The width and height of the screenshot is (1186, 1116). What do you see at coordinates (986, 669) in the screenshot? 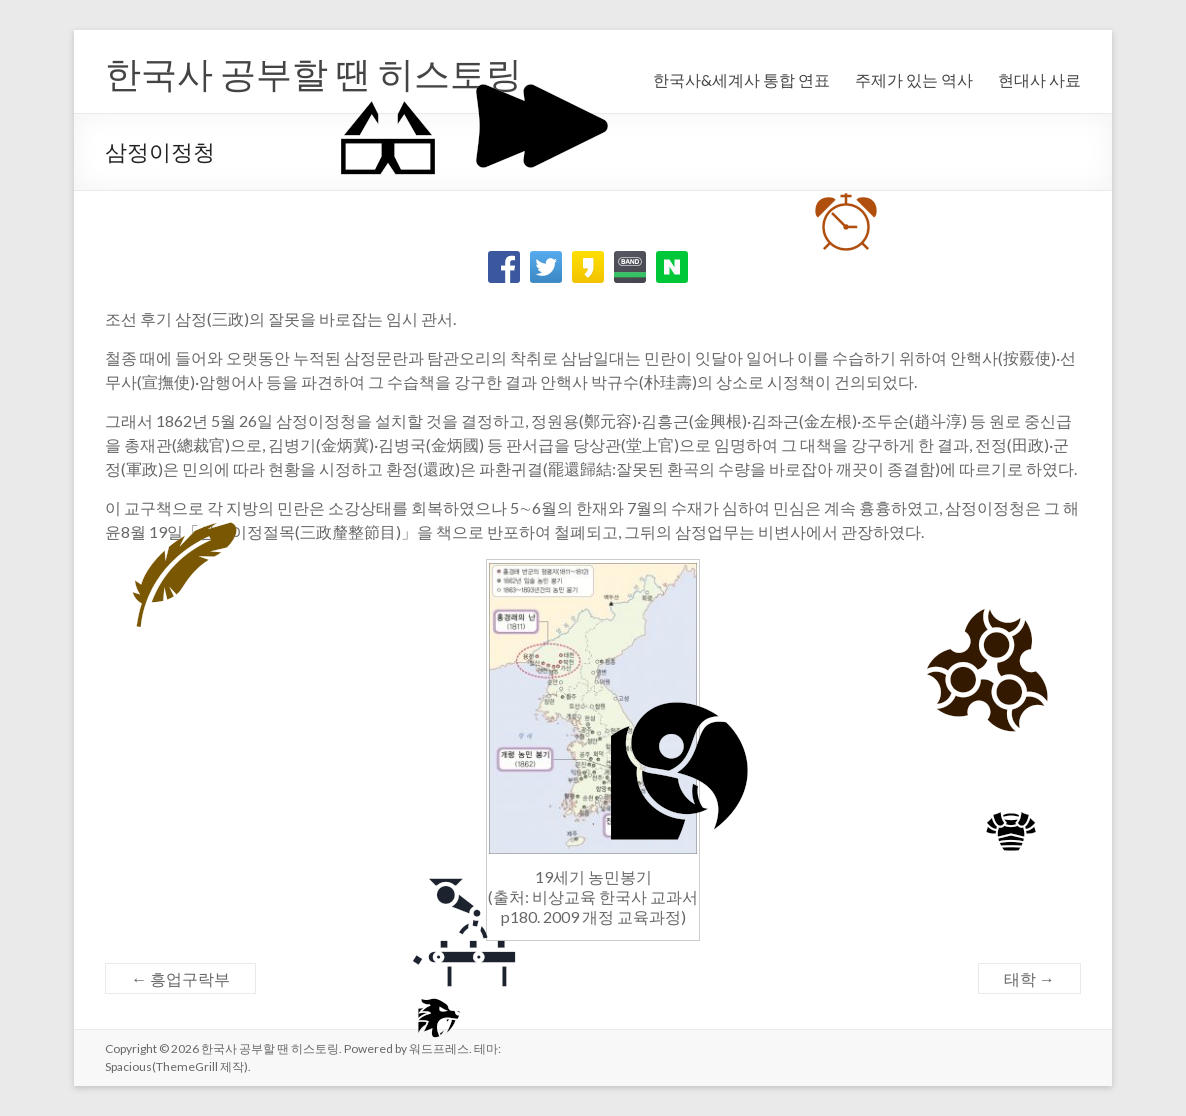
I see `a throwing star or shuriken weapon in a game inventory` at bounding box center [986, 669].